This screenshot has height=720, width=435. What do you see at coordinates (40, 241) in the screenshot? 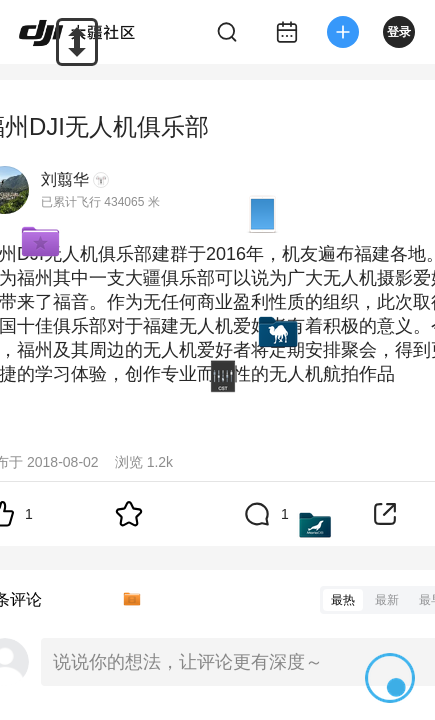
I see `open your bookmarked or favorite files folder` at bounding box center [40, 241].